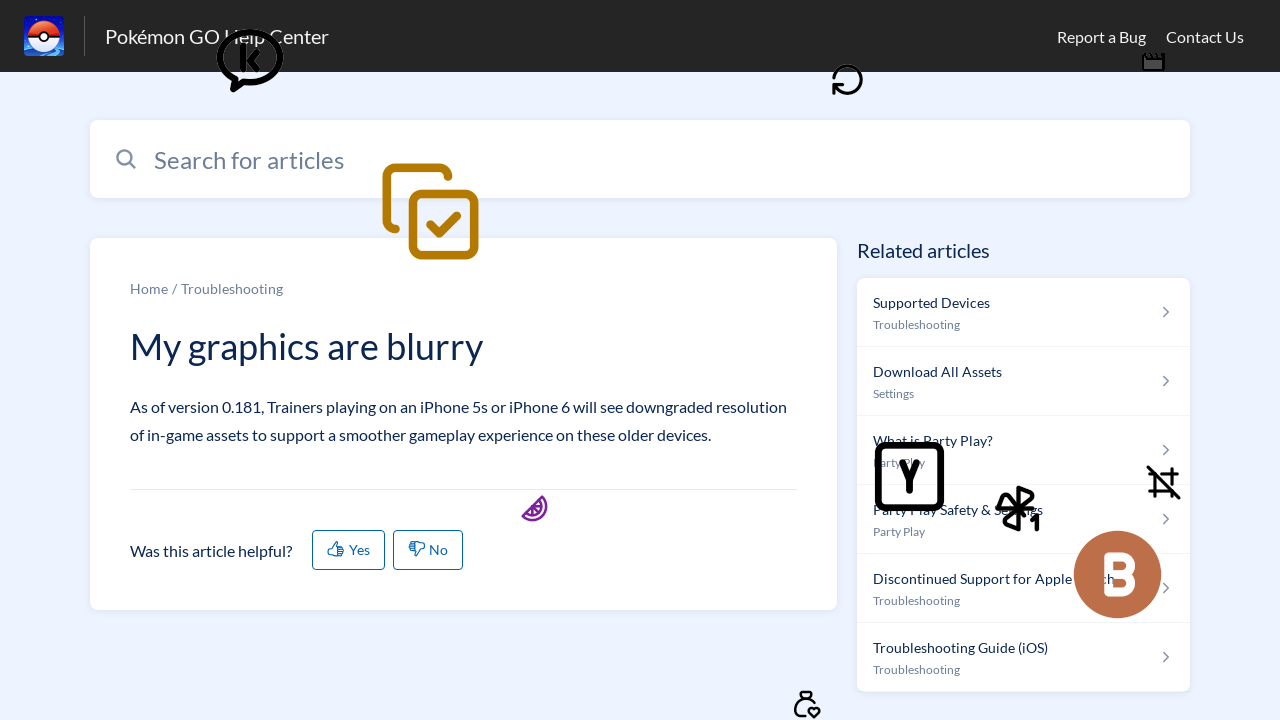  Describe the element at coordinates (909, 476) in the screenshot. I see `indicates a keyboard key or shortcut for the letter Y` at that location.